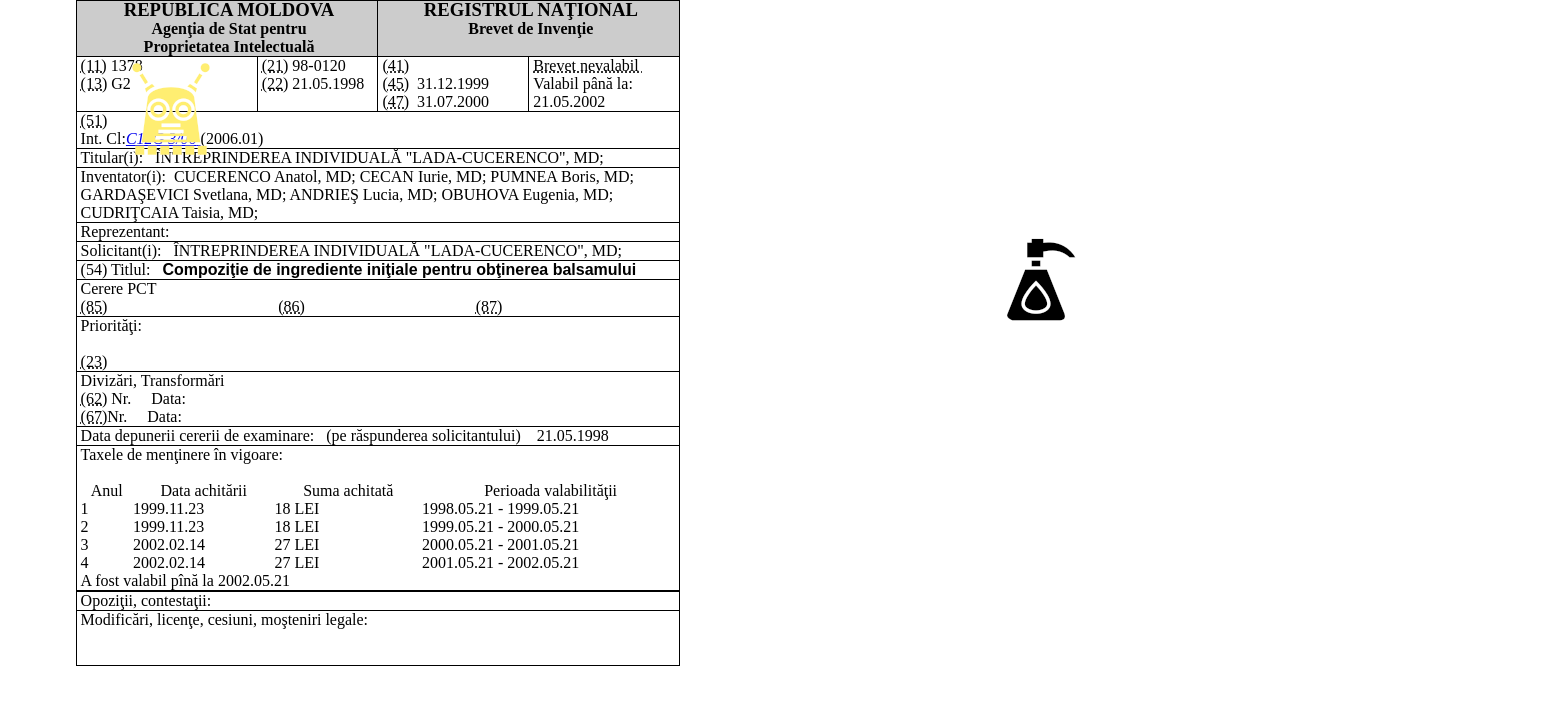  I want to click on access bot or AI assistant features, so click(171, 109).